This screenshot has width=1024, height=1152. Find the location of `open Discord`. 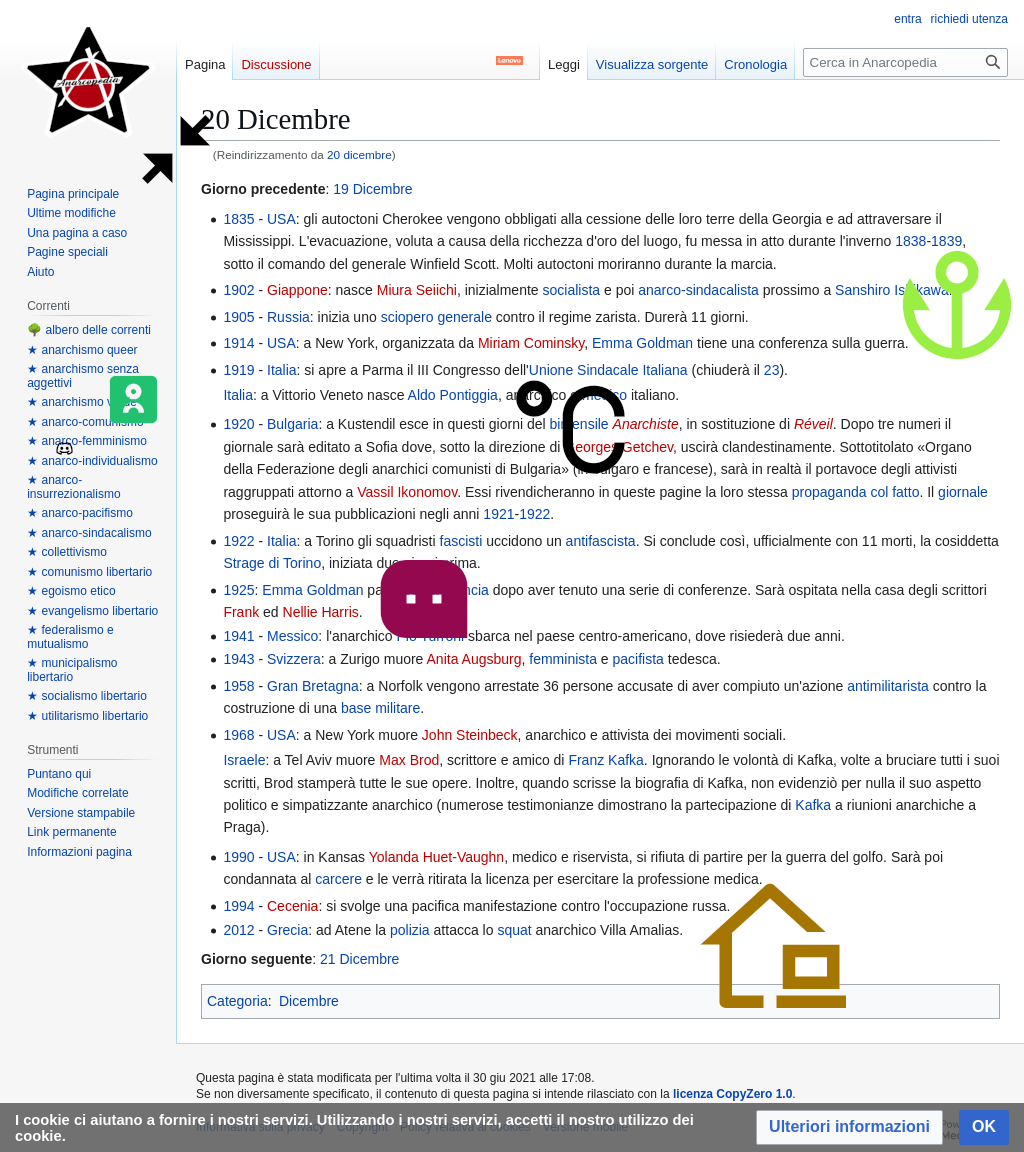

open Discord is located at coordinates (64, 448).